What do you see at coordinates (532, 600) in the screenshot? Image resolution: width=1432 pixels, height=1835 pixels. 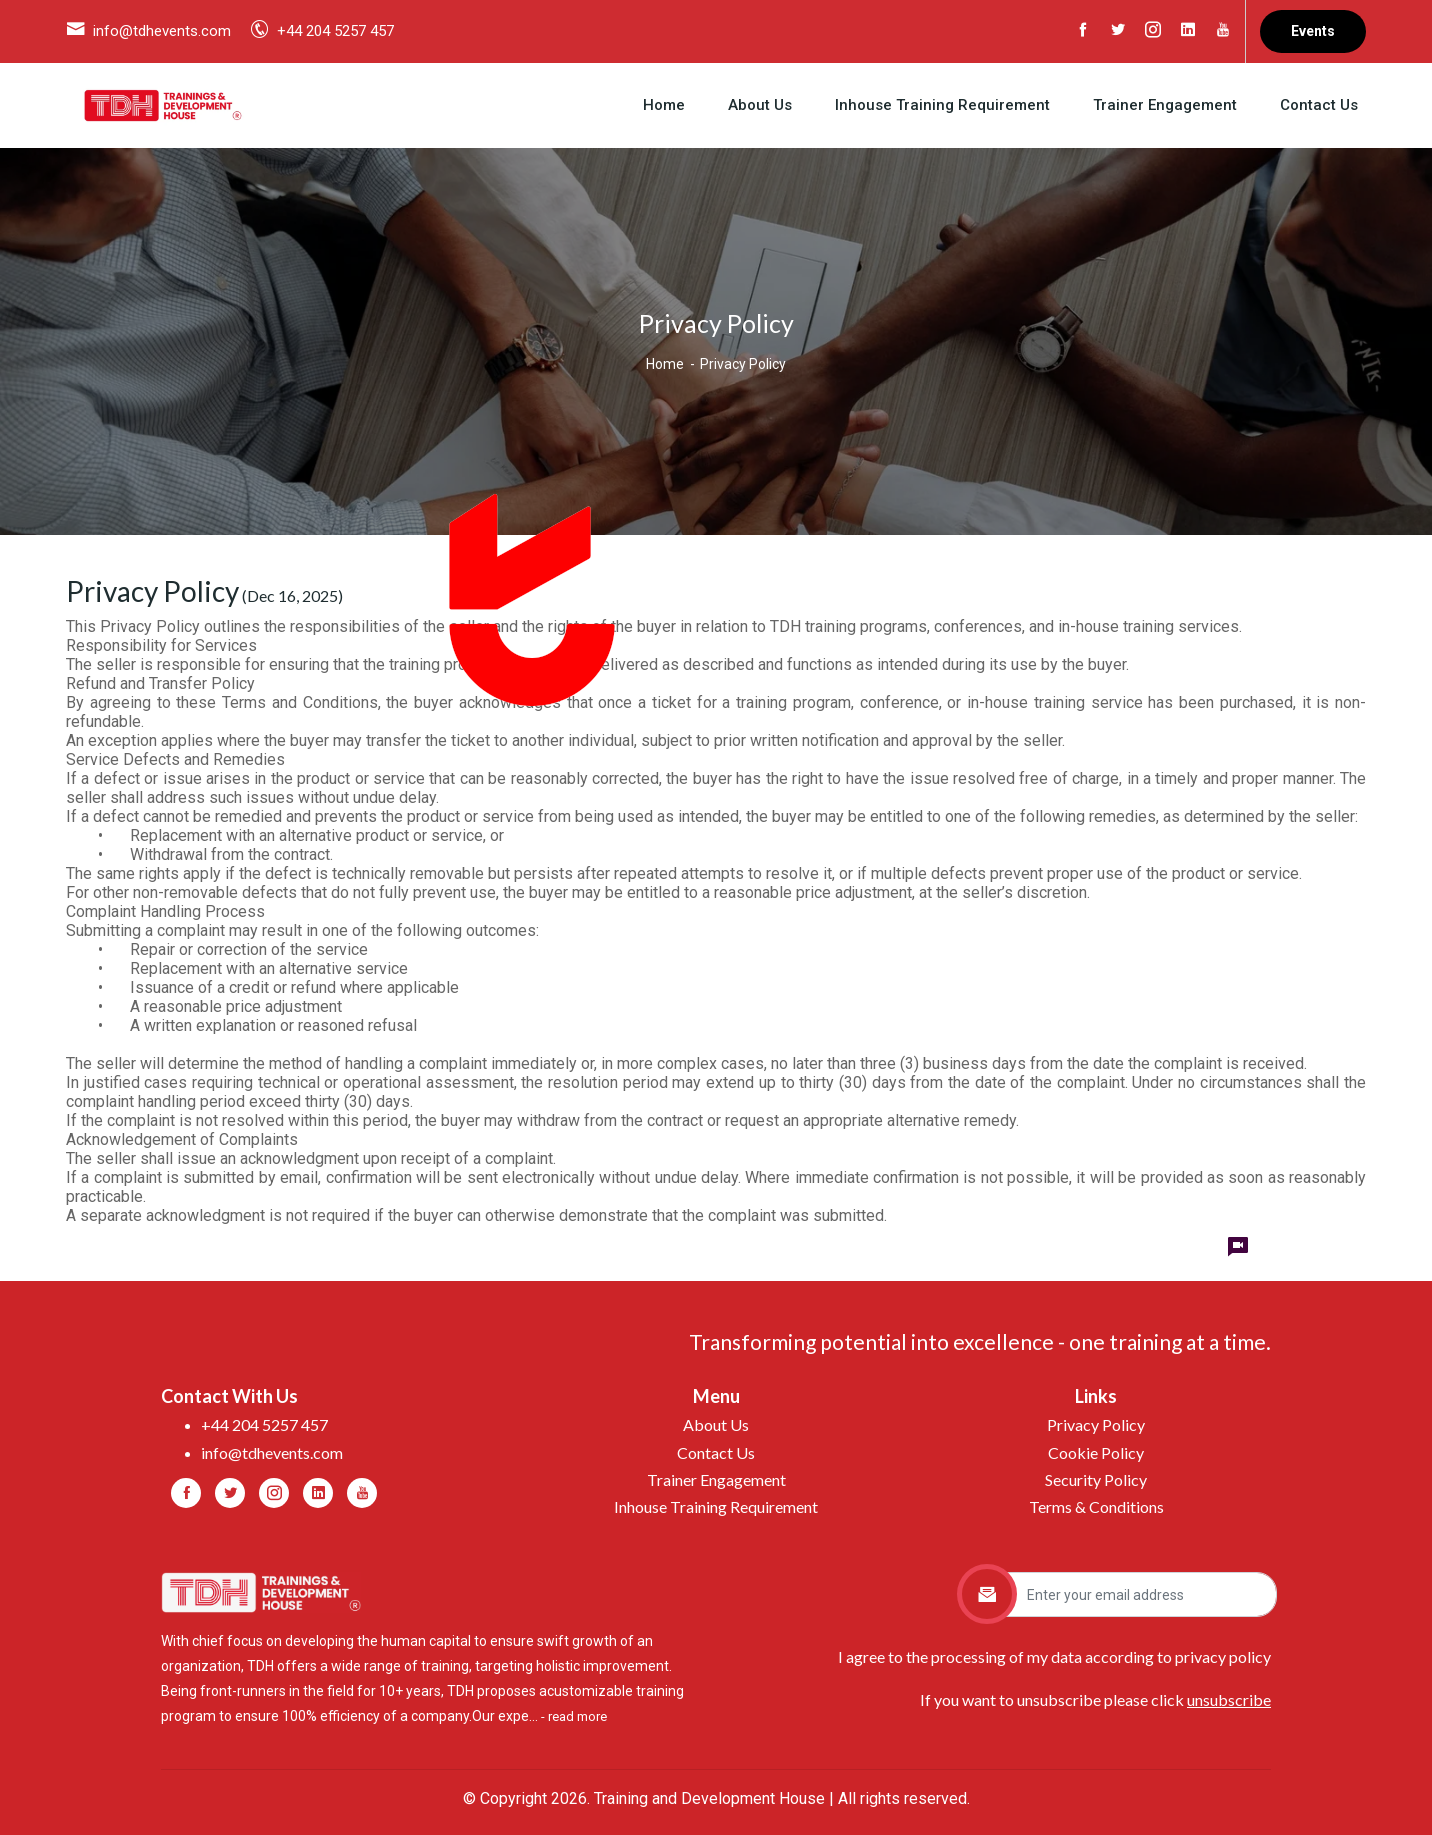 I see `open the Trivago hotel comparison app` at bounding box center [532, 600].